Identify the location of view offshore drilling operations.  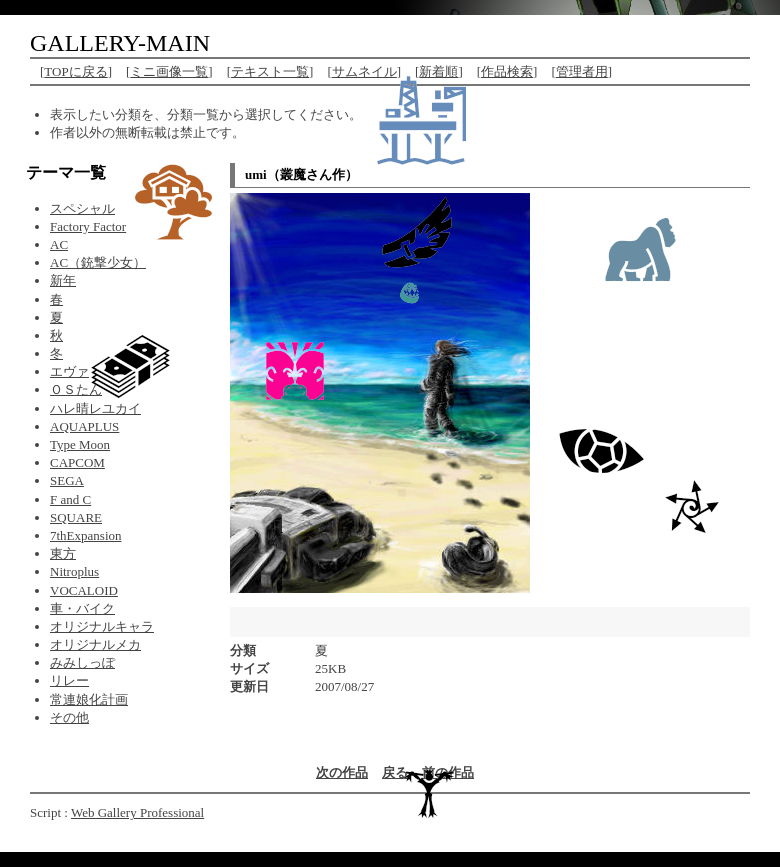
(421, 119).